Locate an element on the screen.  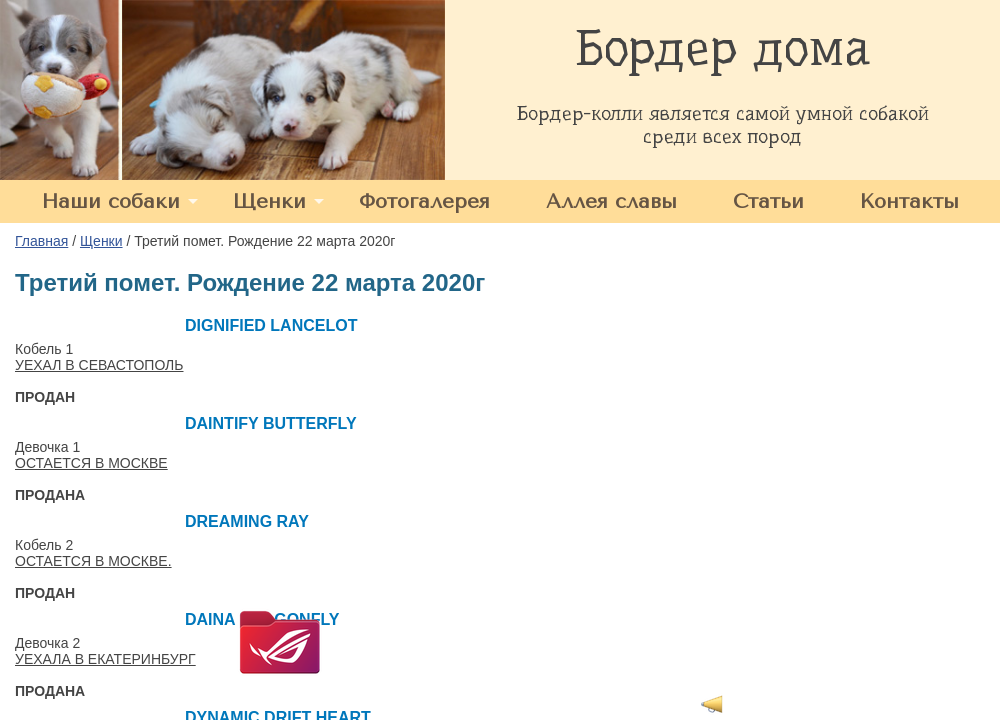
access automator actions or workflows is located at coordinates (712, 704).